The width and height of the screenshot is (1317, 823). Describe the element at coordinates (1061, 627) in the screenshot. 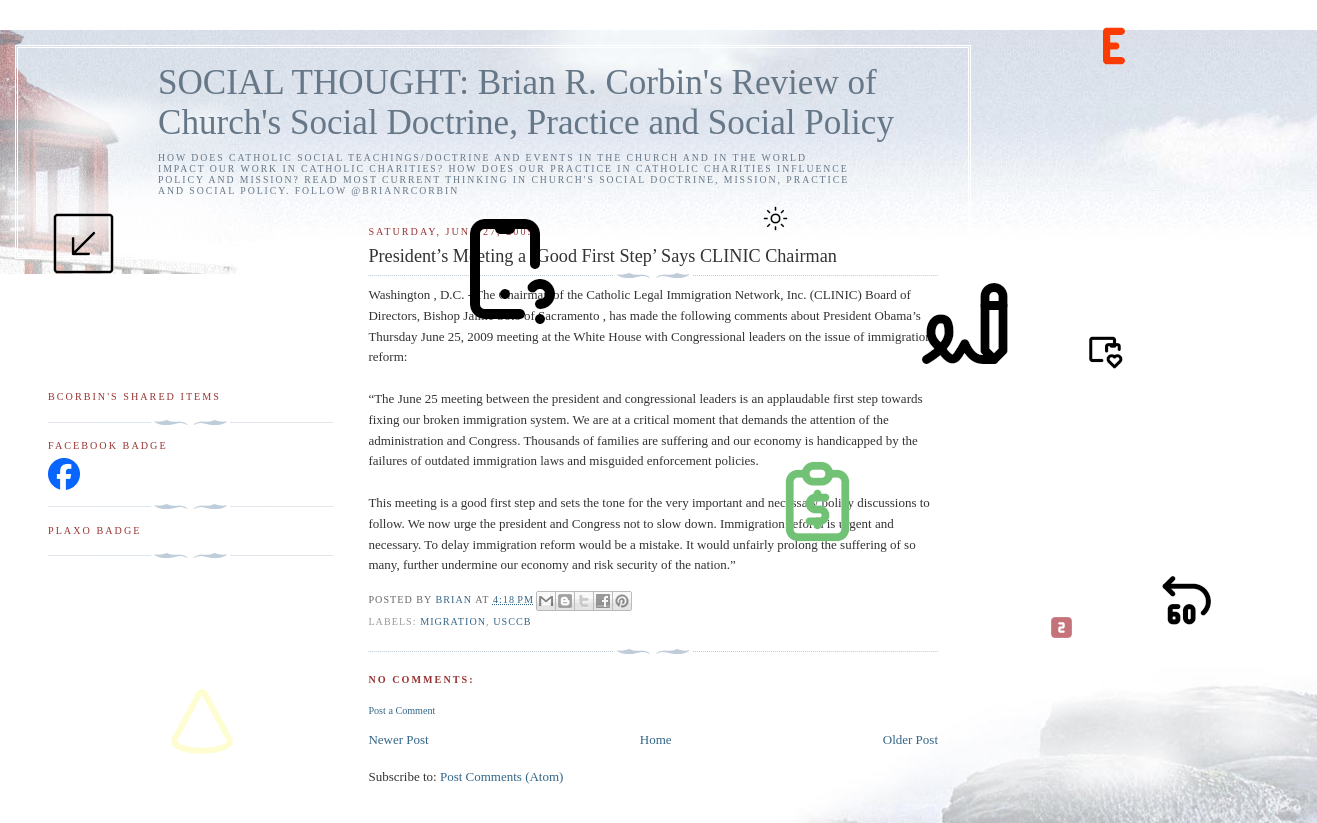

I see `select option 2 in a numbered list` at that location.